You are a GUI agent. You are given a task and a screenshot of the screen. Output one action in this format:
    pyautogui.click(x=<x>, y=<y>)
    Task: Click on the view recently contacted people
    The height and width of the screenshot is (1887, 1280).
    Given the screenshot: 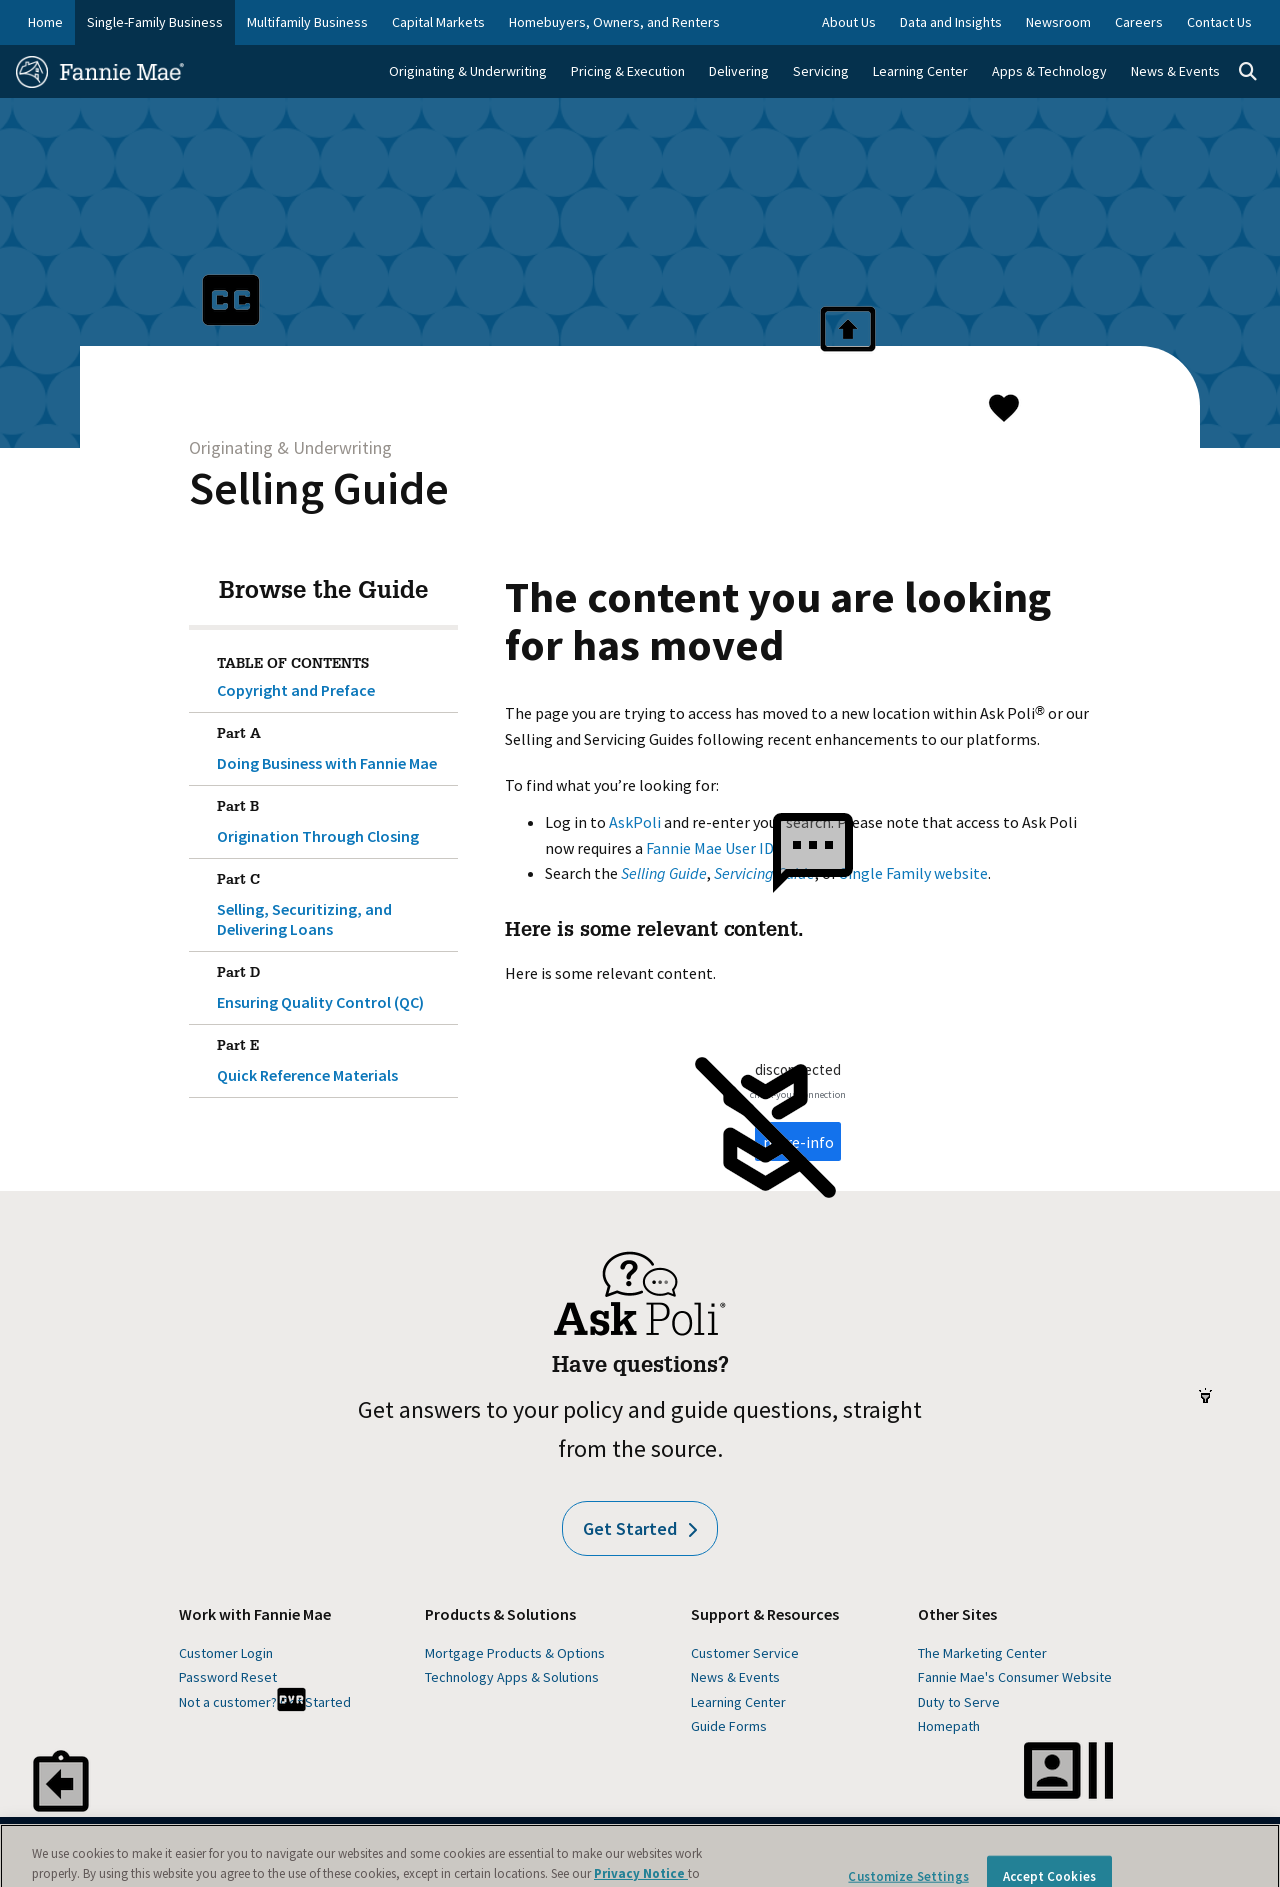 What is the action you would take?
    pyautogui.click(x=1068, y=1770)
    